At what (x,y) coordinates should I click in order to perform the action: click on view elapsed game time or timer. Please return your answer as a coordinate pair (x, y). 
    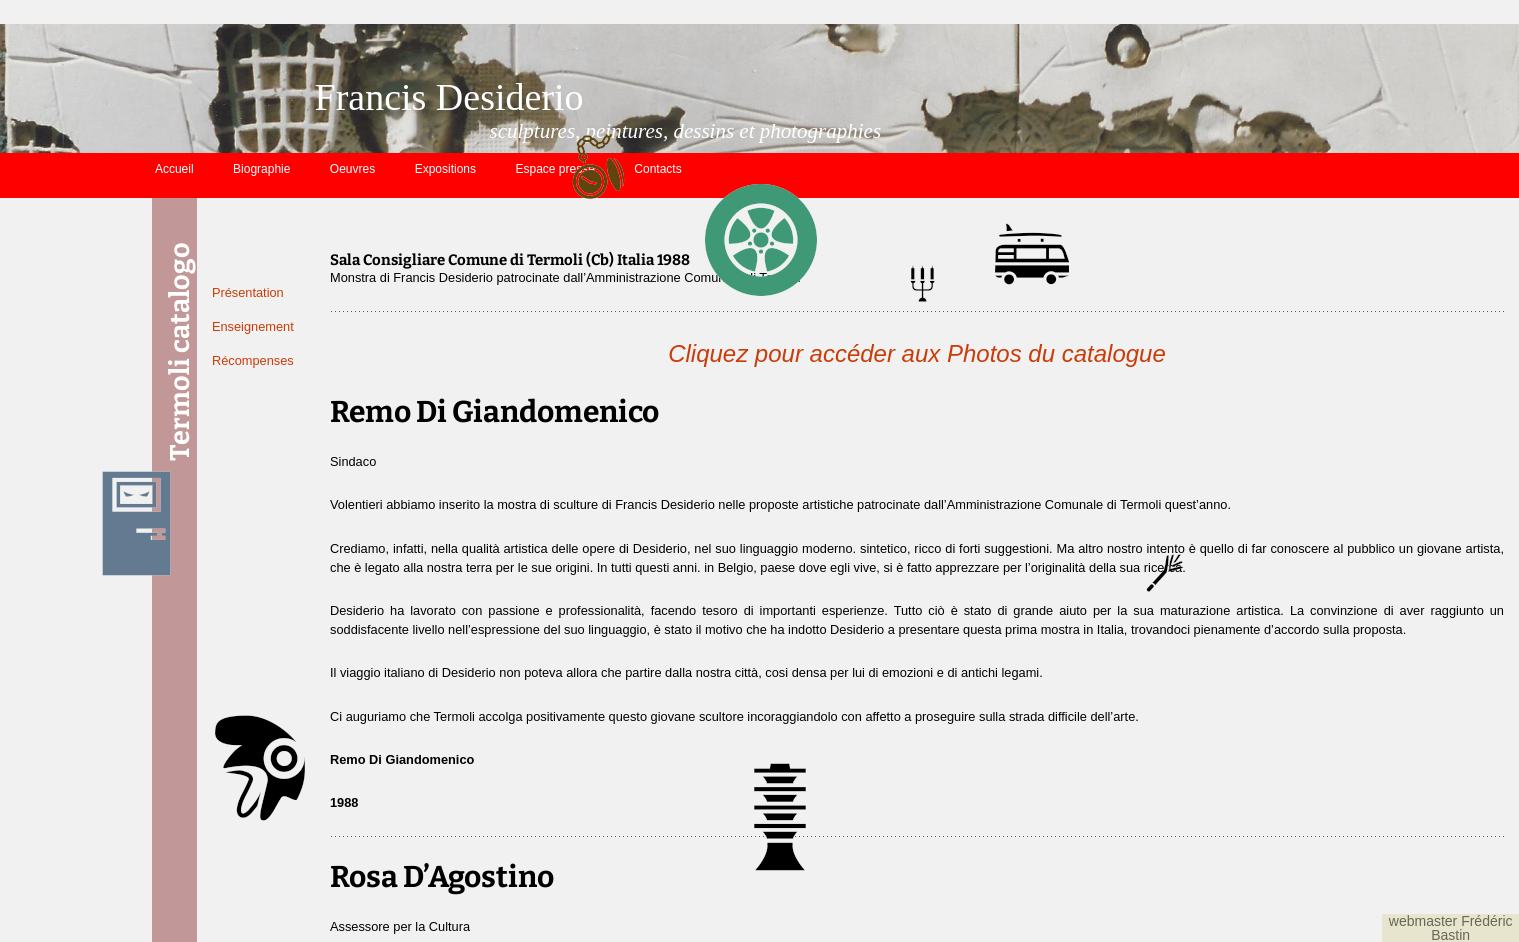
    Looking at the image, I should click on (598, 166).